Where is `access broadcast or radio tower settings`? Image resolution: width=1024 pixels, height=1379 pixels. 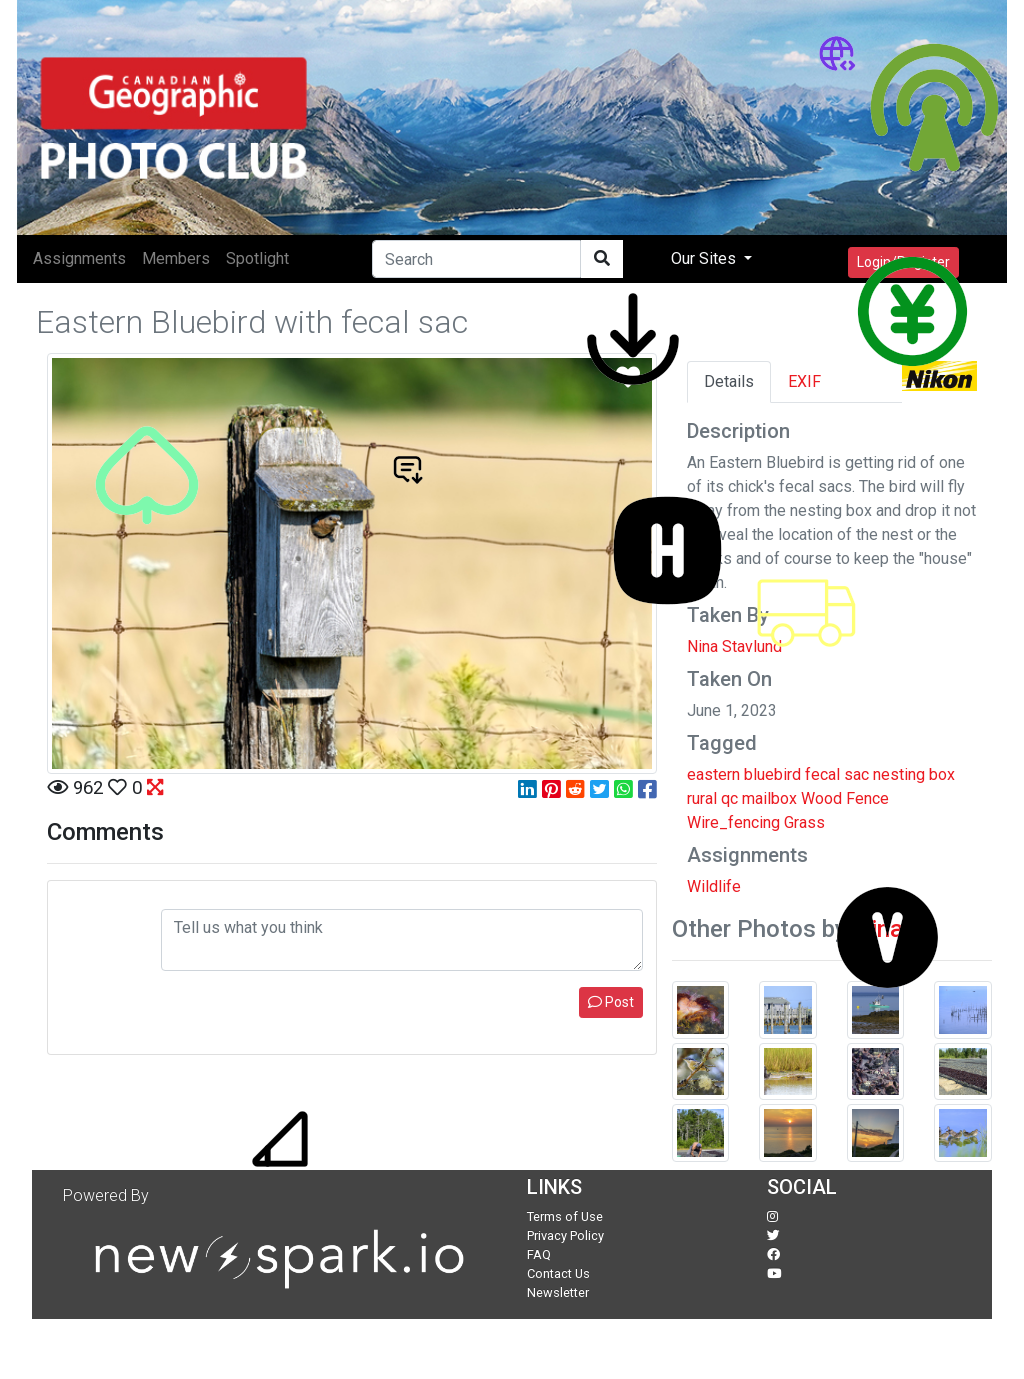
access broadcast or radio tower settings is located at coordinates (934, 107).